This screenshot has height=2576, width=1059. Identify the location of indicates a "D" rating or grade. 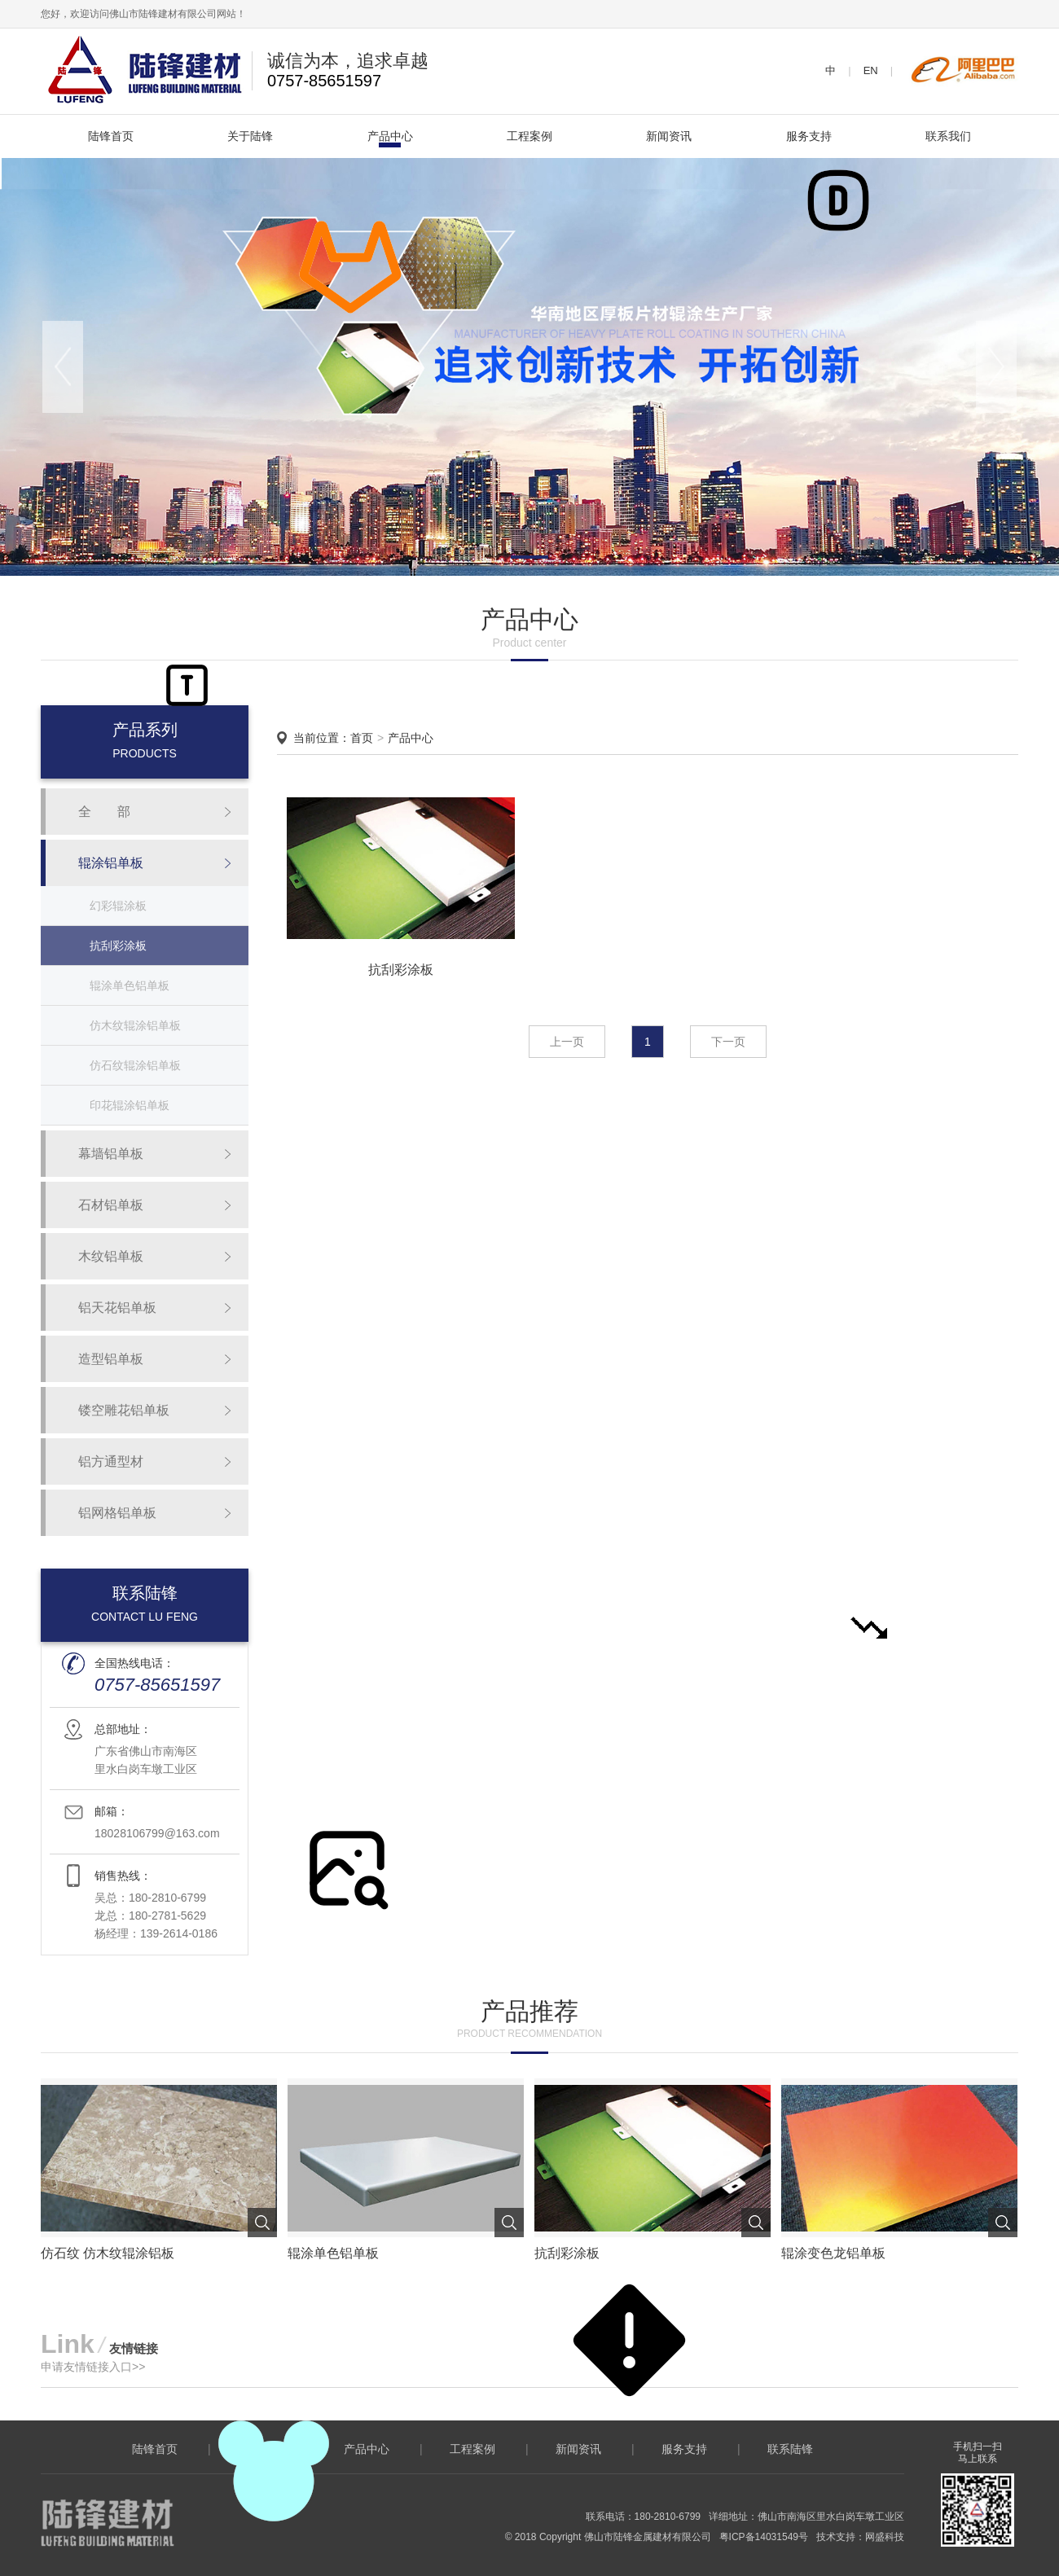
(838, 200).